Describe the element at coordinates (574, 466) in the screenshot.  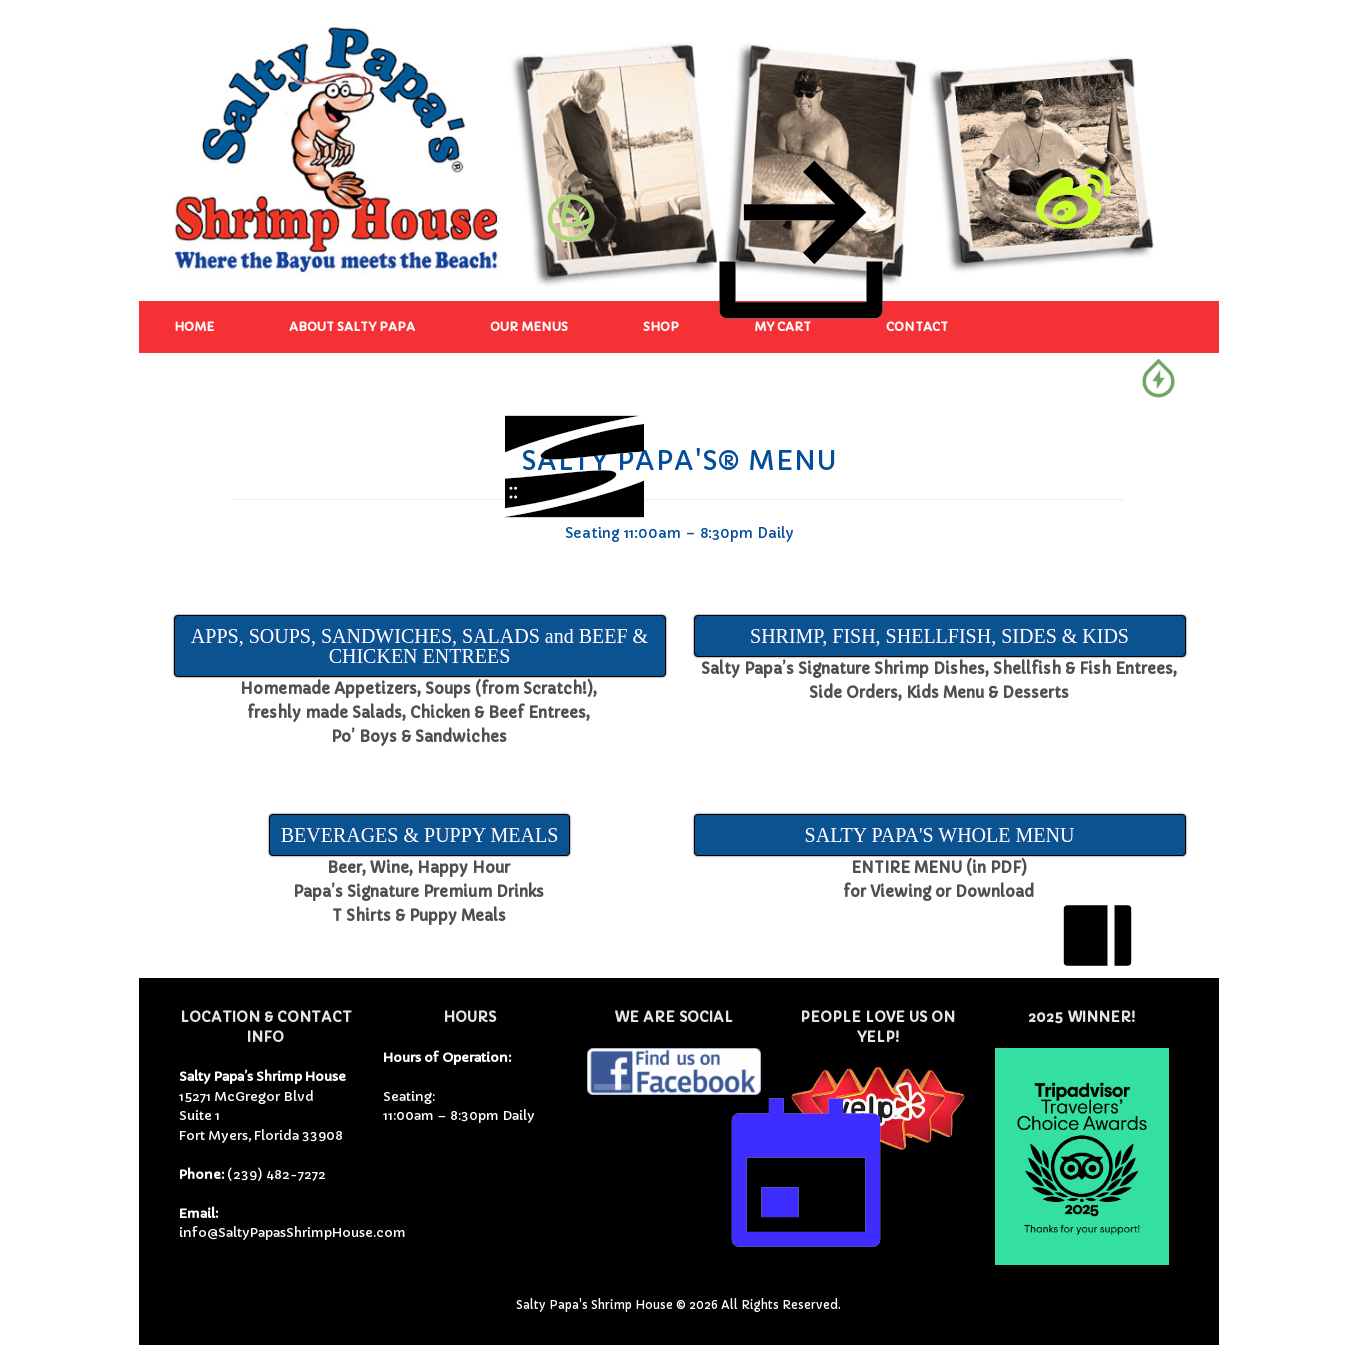
I see `apache subversion version control system logo` at that location.